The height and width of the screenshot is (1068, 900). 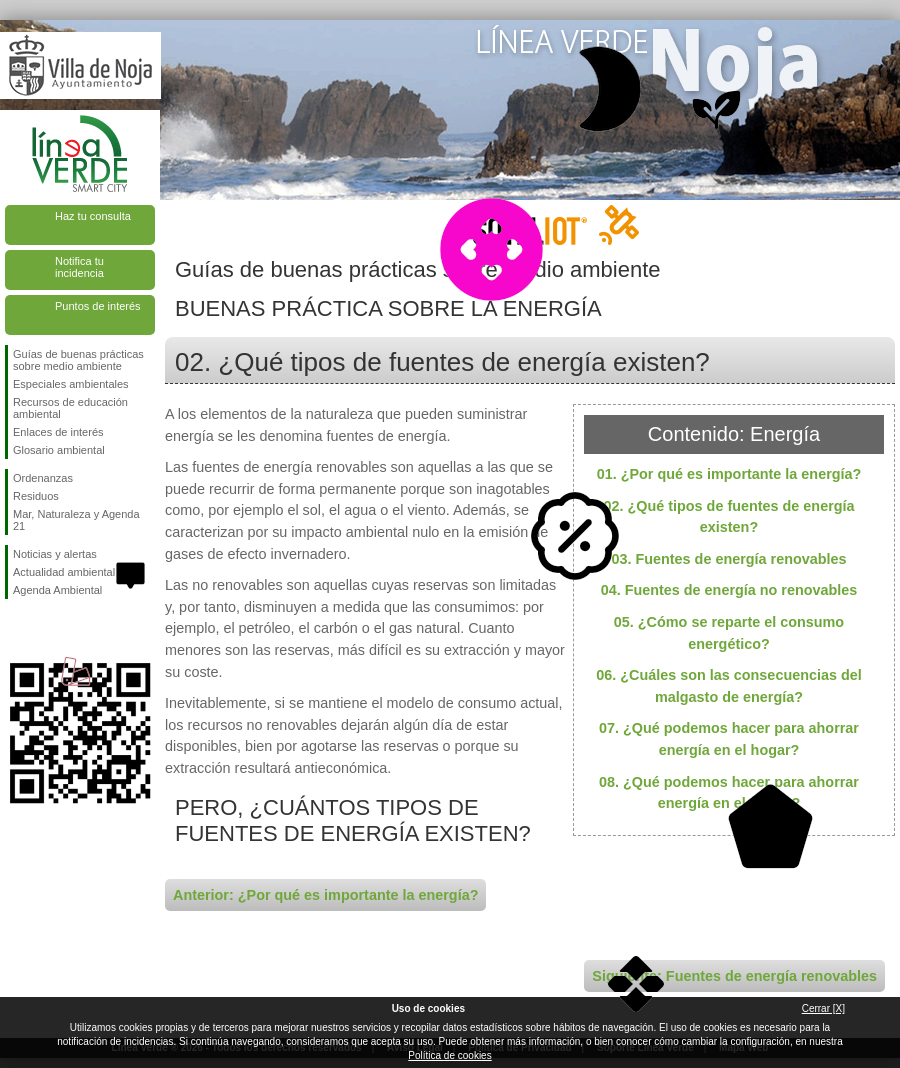 I want to click on access plant care or gardening features, so click(x=716, y=108).